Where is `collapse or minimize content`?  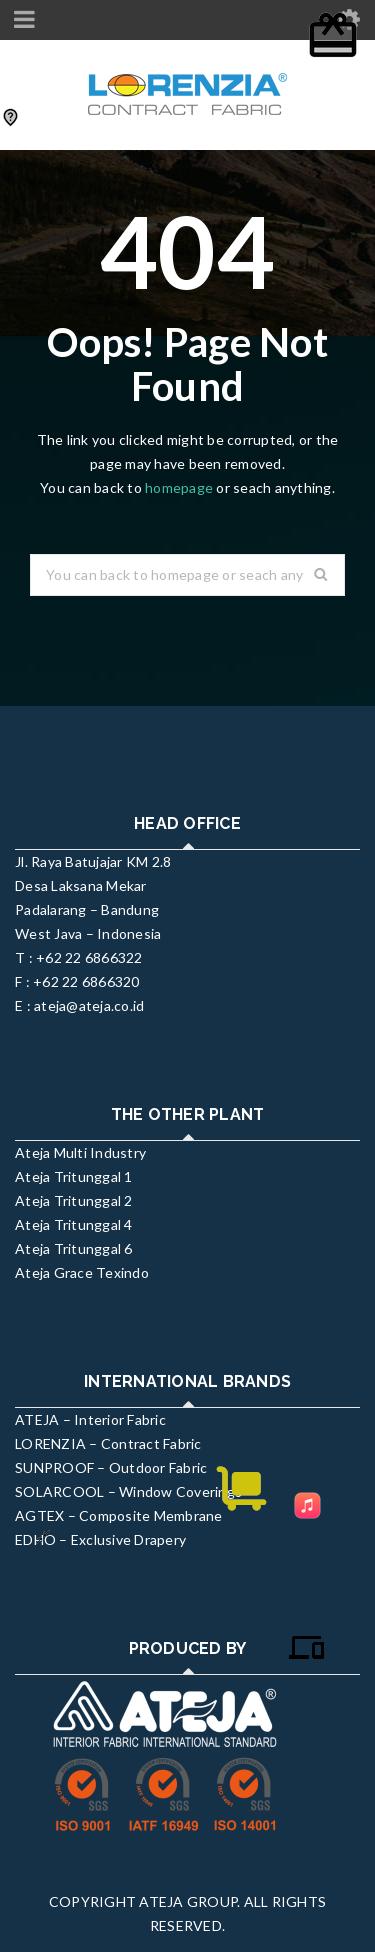 collapse or minimize content is located at coordinates (43, 1537).